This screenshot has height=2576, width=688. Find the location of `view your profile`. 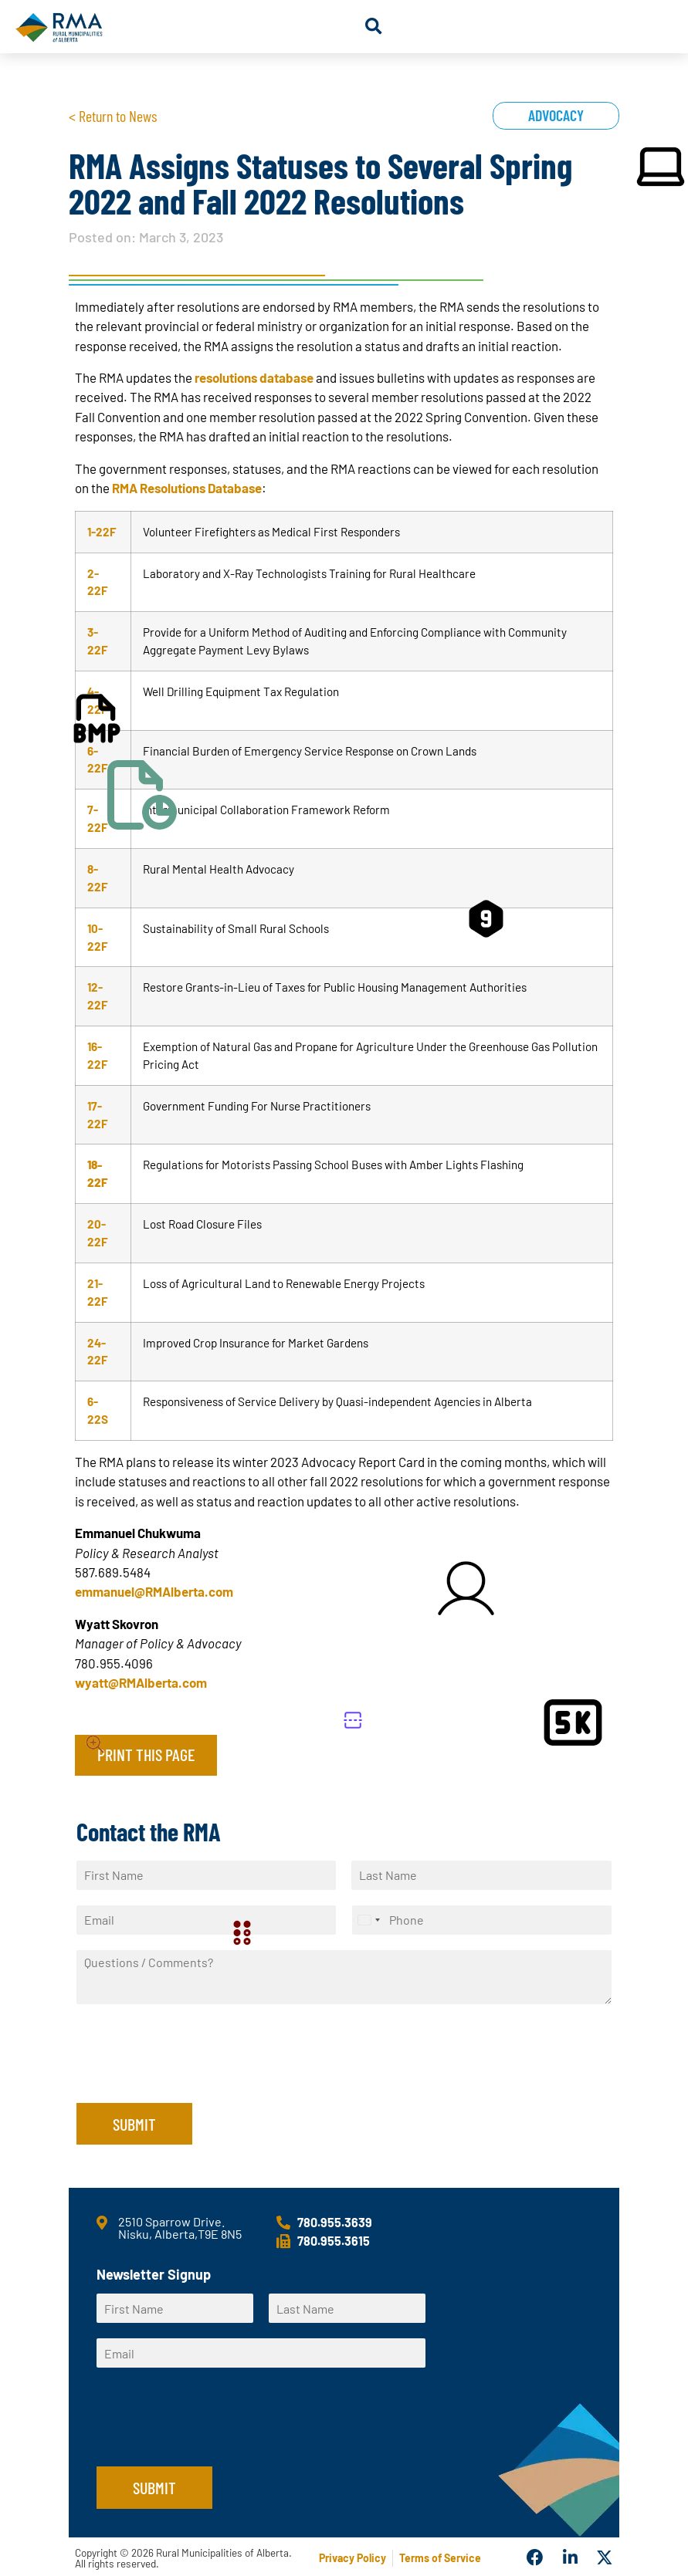

view your profile is located at coordinates (466, 1589).